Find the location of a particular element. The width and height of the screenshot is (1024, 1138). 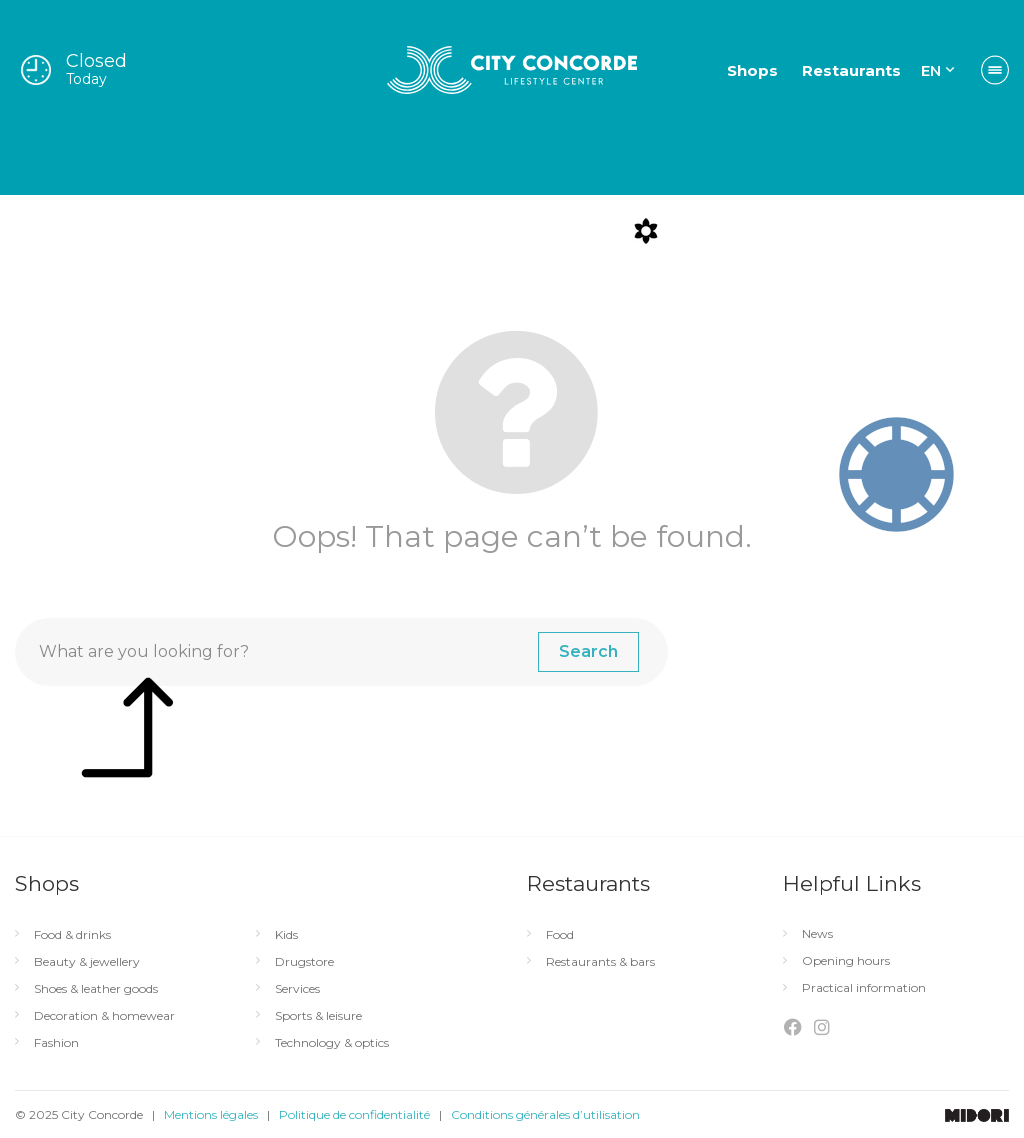

apply a vintage or retro photo filter is located at coordinates (646, 231).